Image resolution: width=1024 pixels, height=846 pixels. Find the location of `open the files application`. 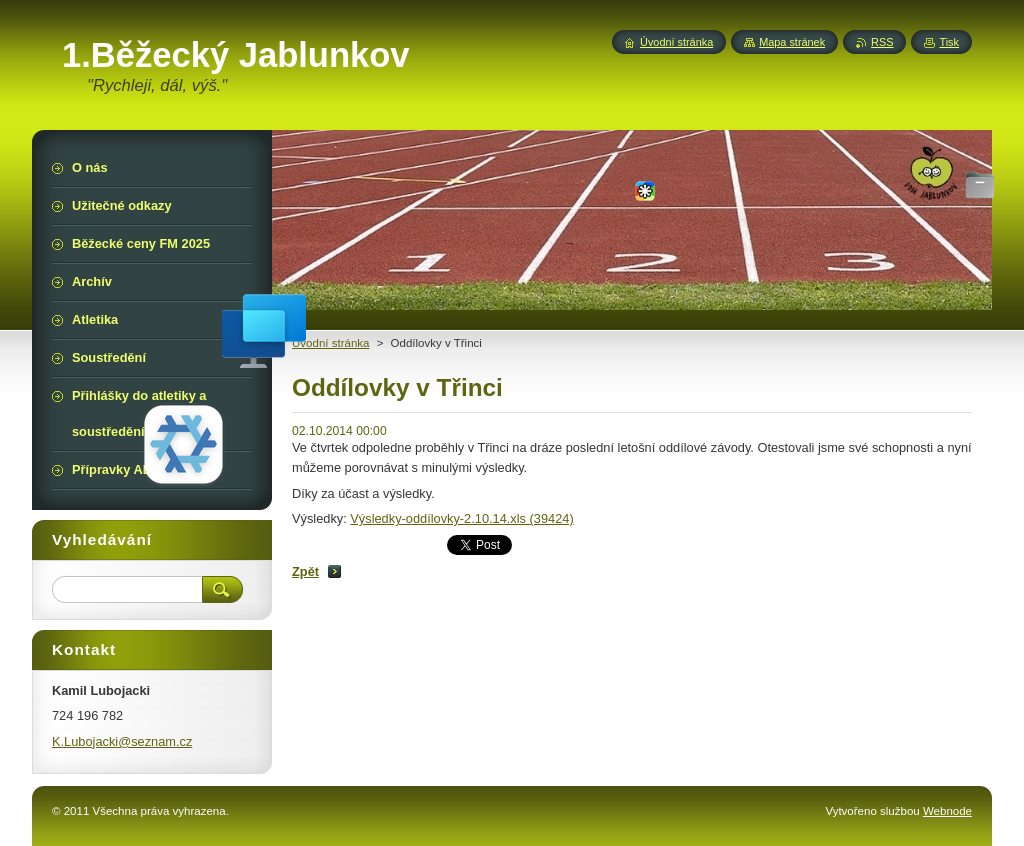

open the files application is located at coordinates (980, 185).